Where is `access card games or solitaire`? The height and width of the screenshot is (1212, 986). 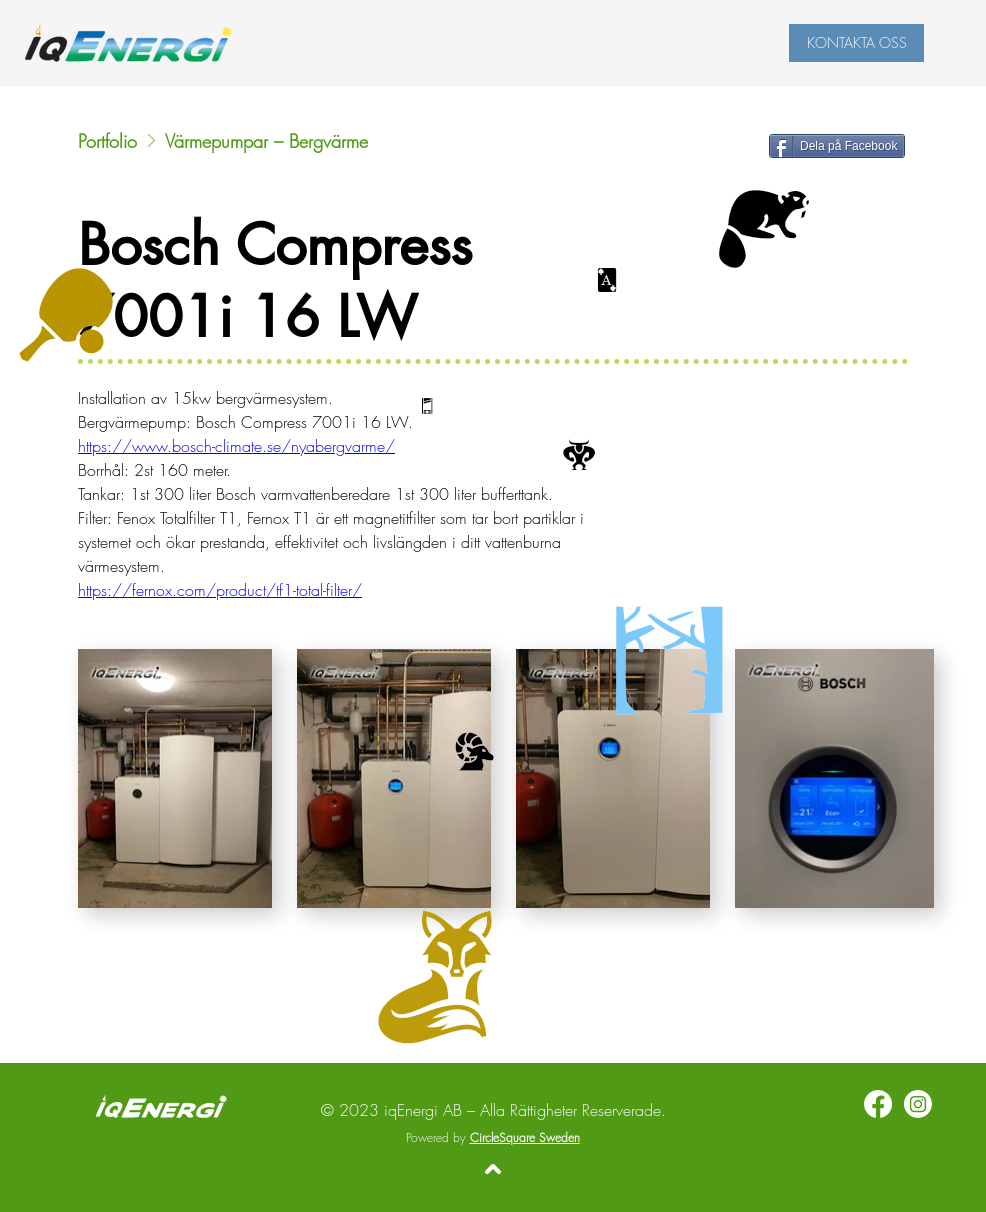 access card games or solitaire is located at coordinates (607, 280).